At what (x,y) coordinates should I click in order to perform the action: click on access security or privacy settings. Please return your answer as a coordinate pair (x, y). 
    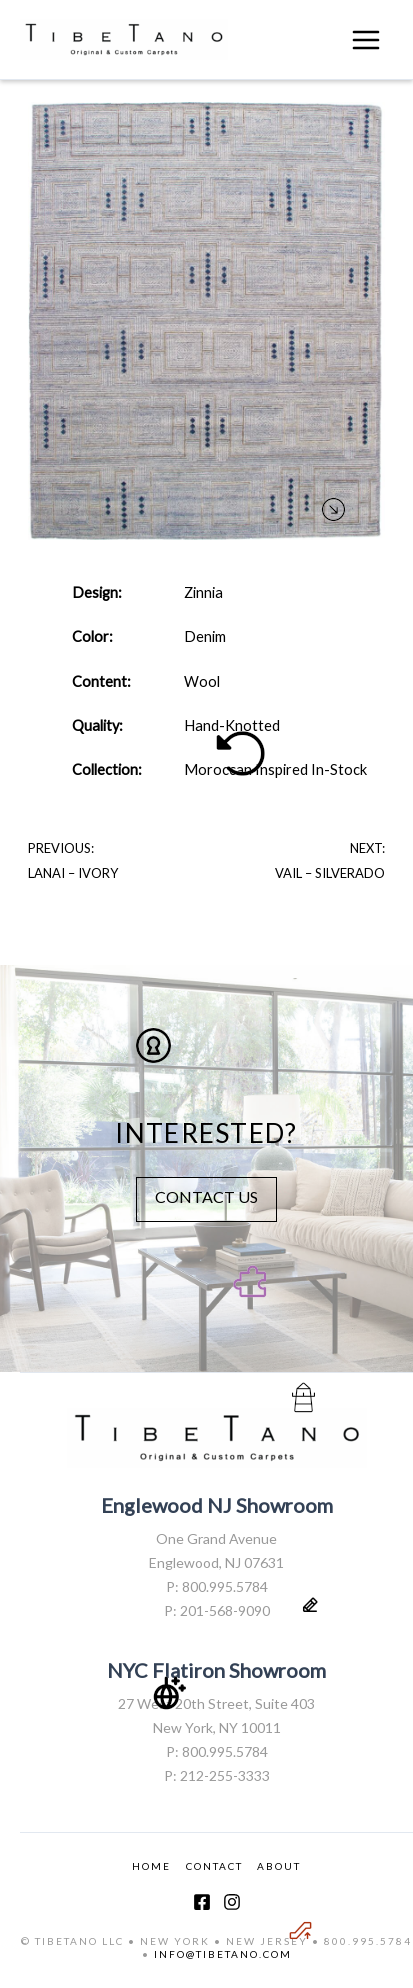
    Looking at the image, I should click on (153, 1045).